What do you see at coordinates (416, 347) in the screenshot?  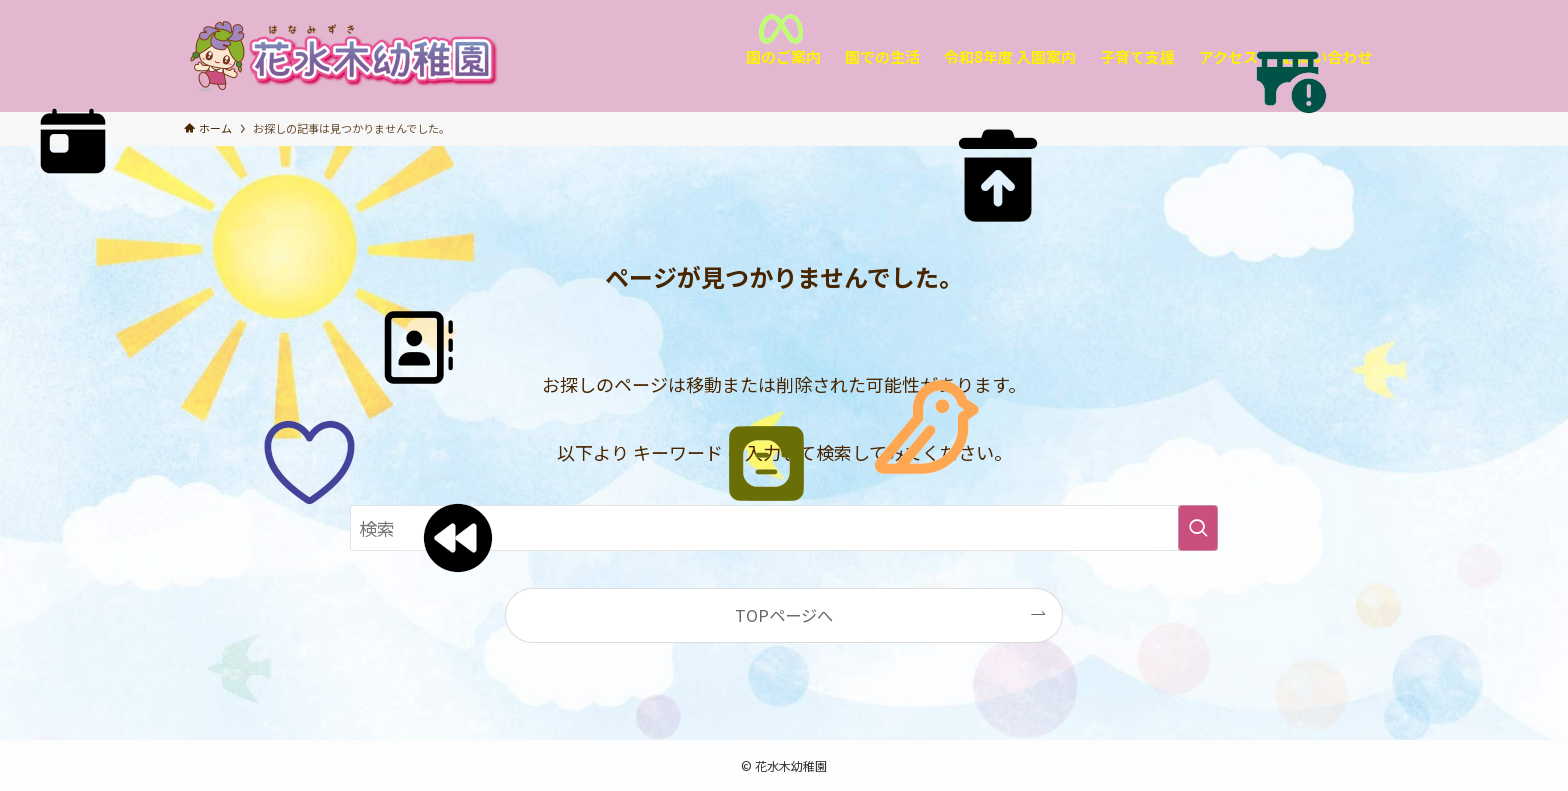 I see `open your contacts list` at bounding box center [416, 347].